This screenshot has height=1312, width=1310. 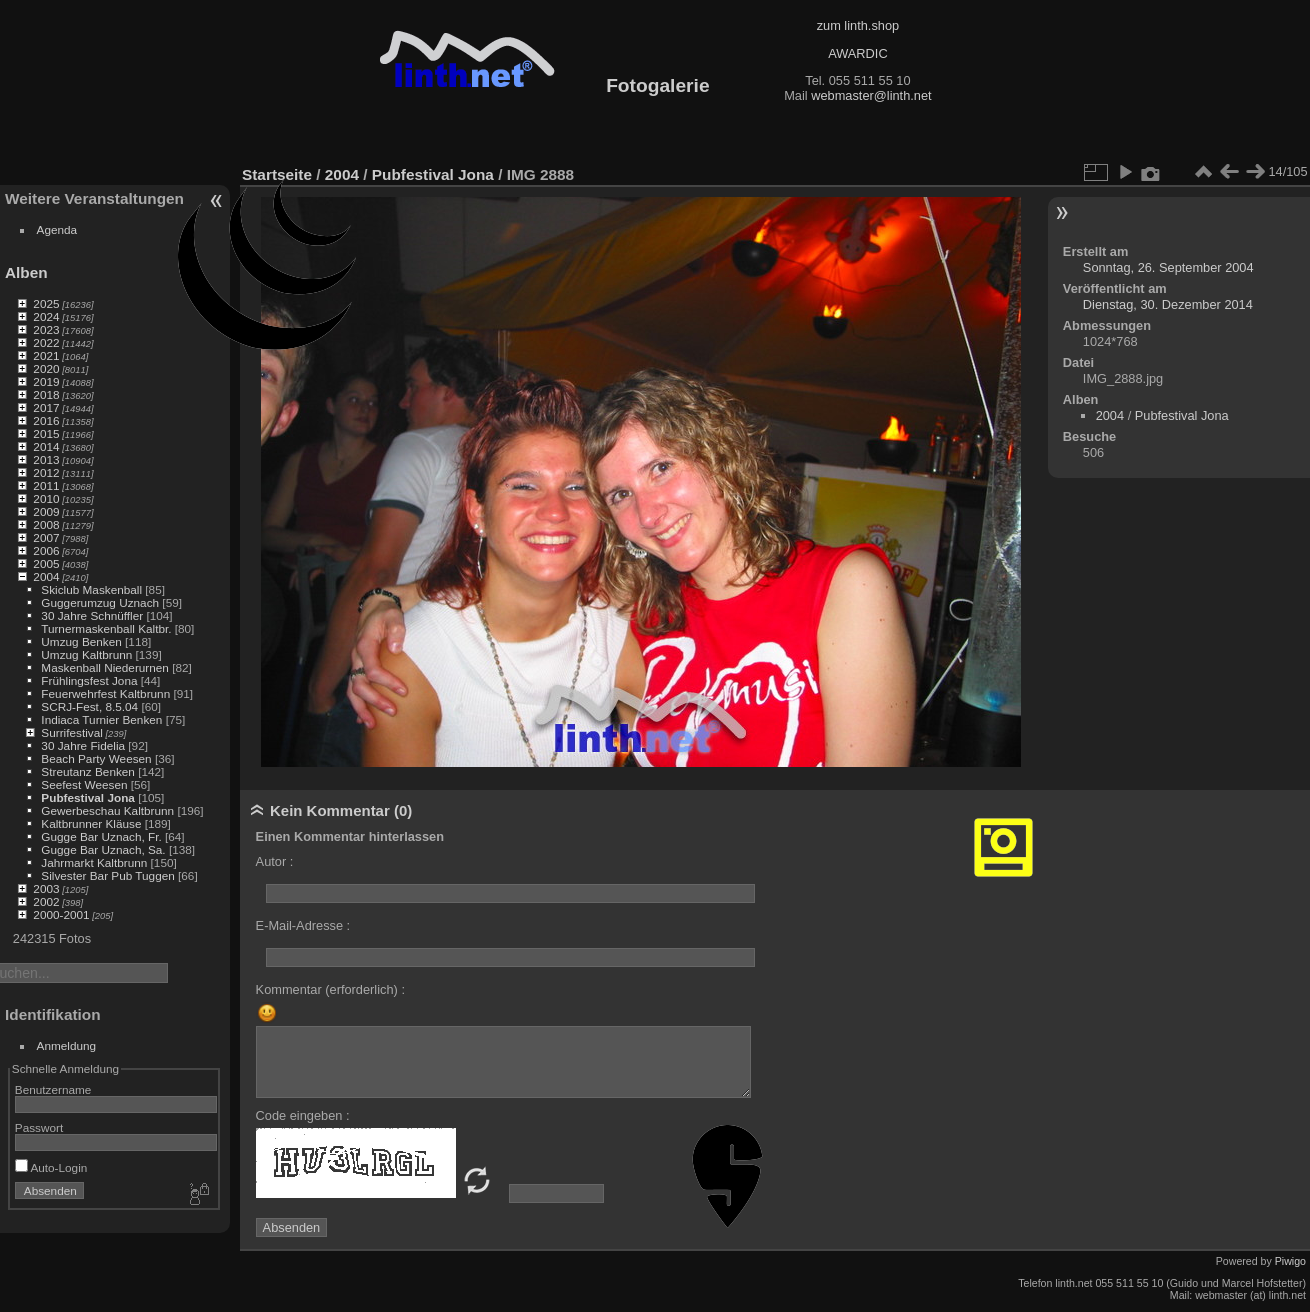 What do you see at coordinates (267, 264) in the screenshot?
I see `jQuery JavaScript library logo` at bounding box center [267, 264].